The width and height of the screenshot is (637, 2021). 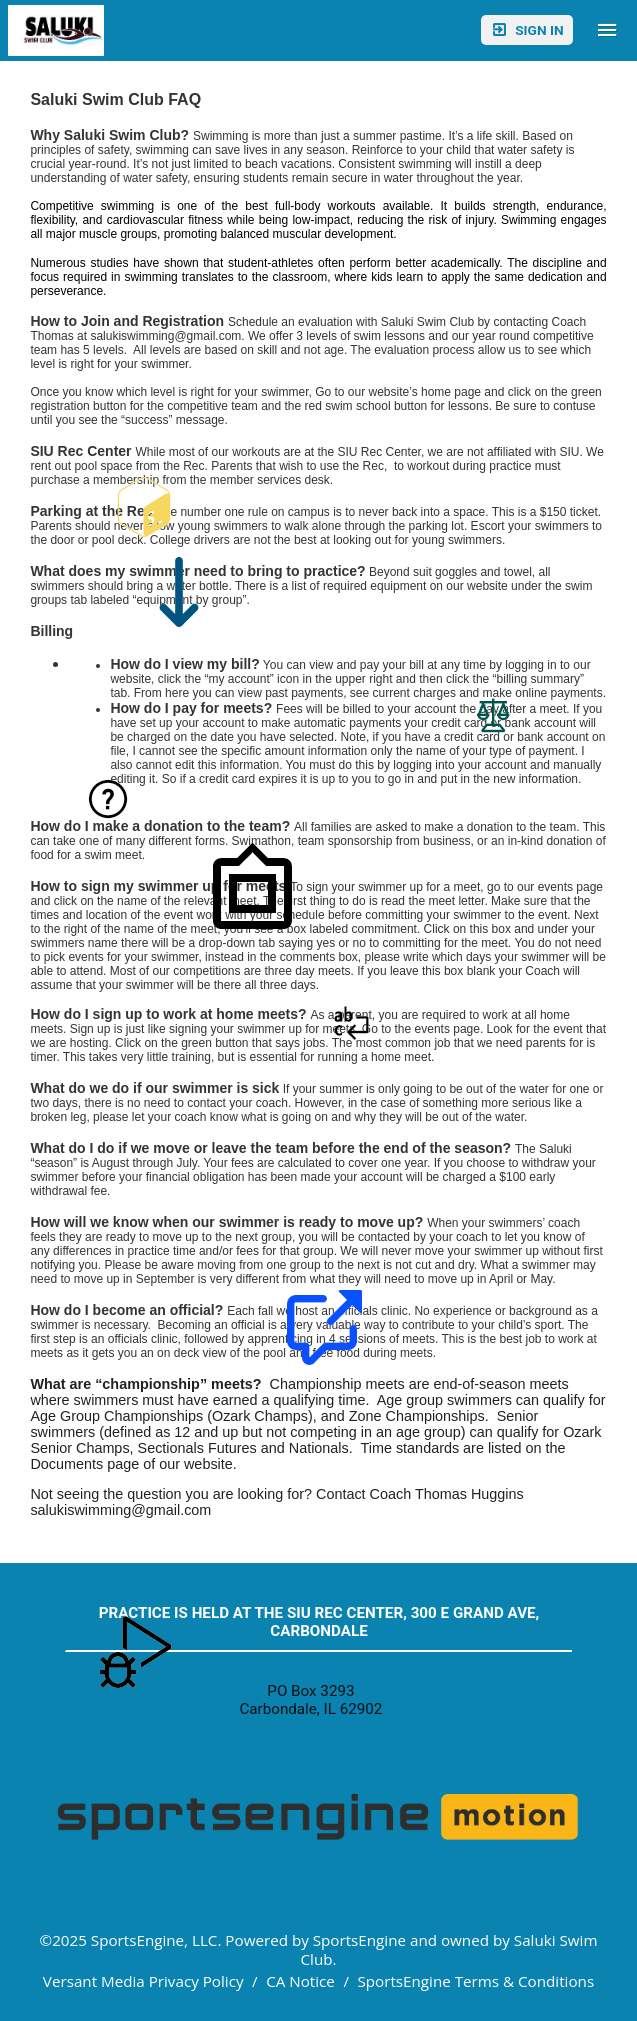 I want to click on scroll down for more content, so click(x=179, y=592).